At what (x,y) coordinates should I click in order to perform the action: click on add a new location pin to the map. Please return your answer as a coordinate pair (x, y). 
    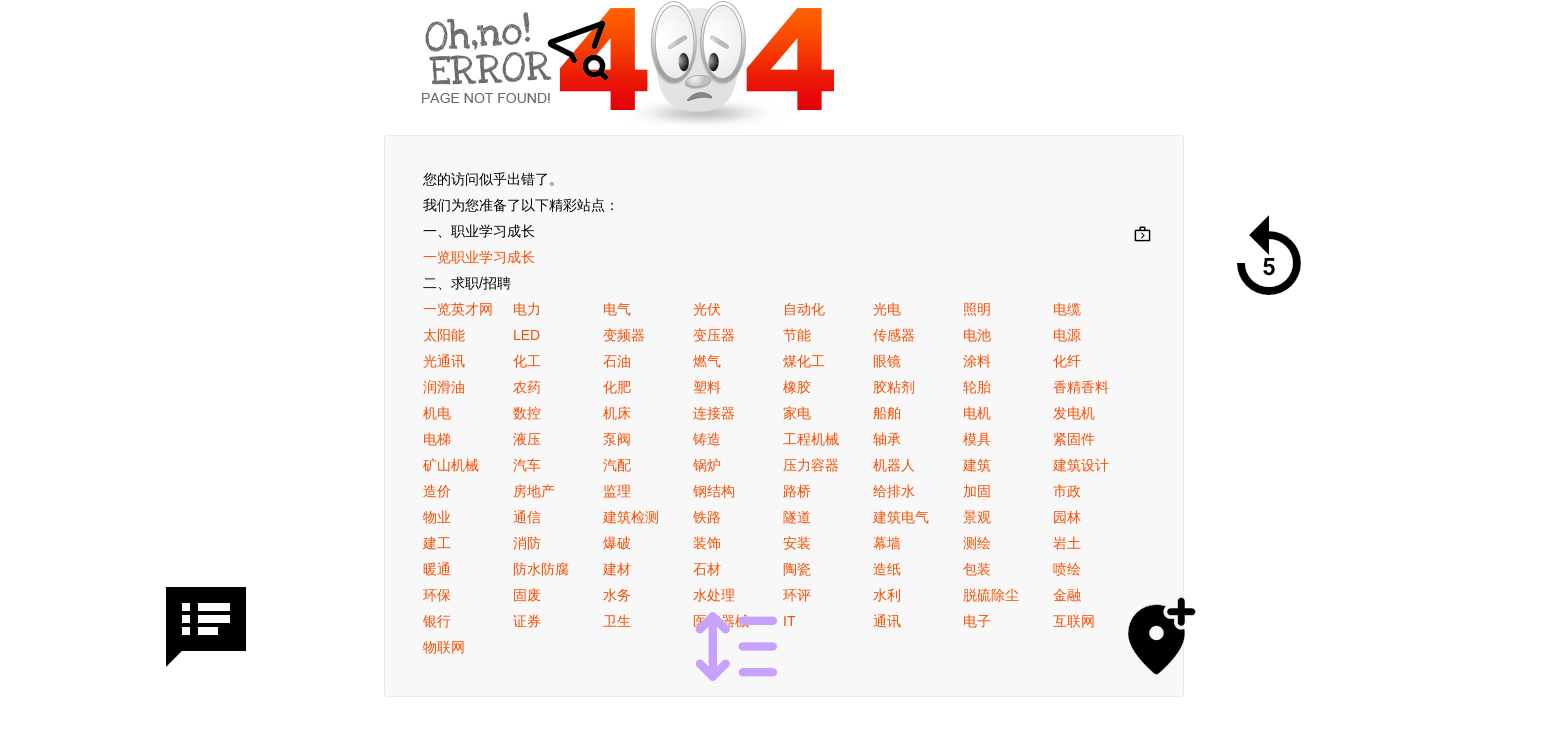
    Looking at the image, I should click on (1156, 636).